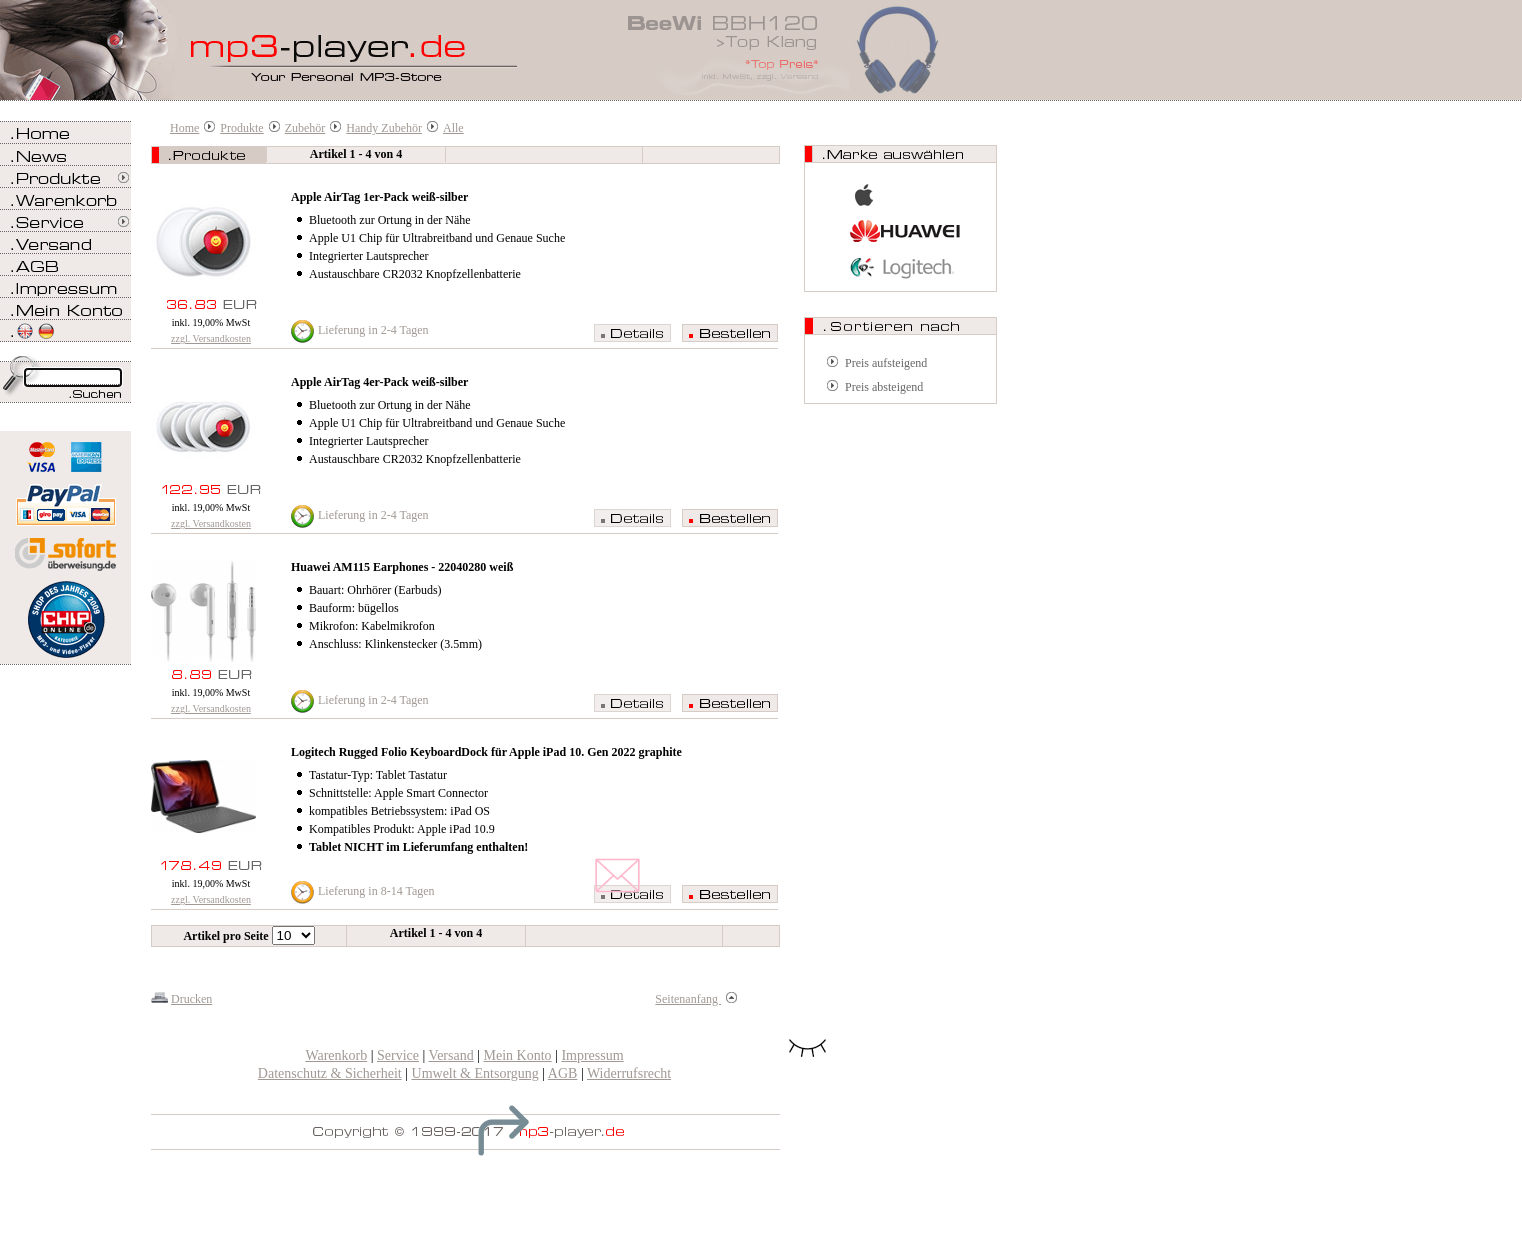 This screenshot has height=1251, width=1522. I want to click on hide password or sensitive content, so click(807, 1044).